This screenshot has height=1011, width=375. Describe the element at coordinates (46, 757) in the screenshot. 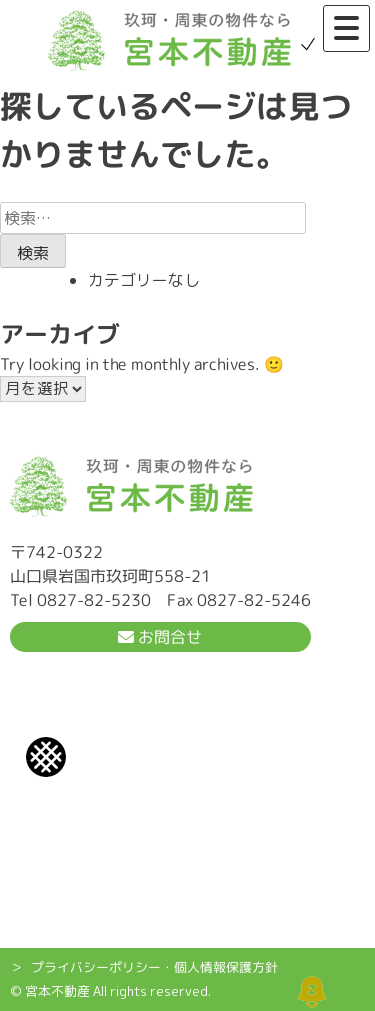

I see `indicates a dutch treat or snack item` at that location.